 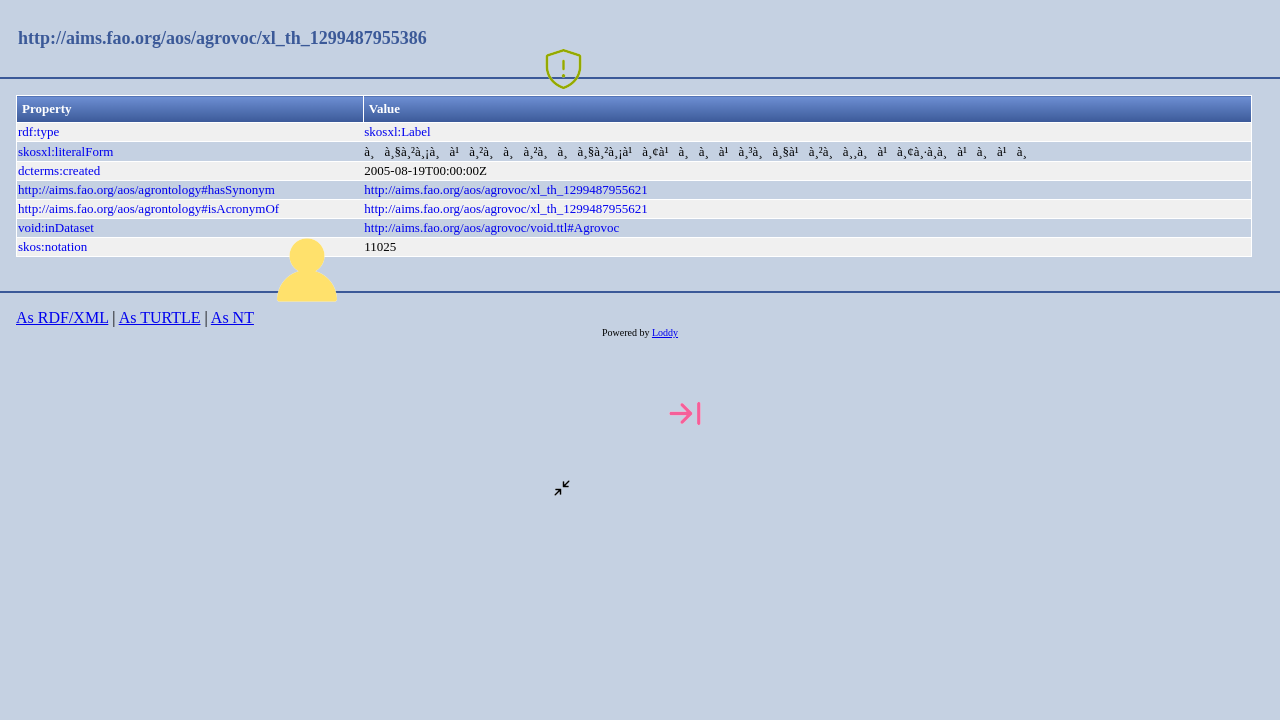 I want to click on view security alert or warning, so click(x=563, y=69).